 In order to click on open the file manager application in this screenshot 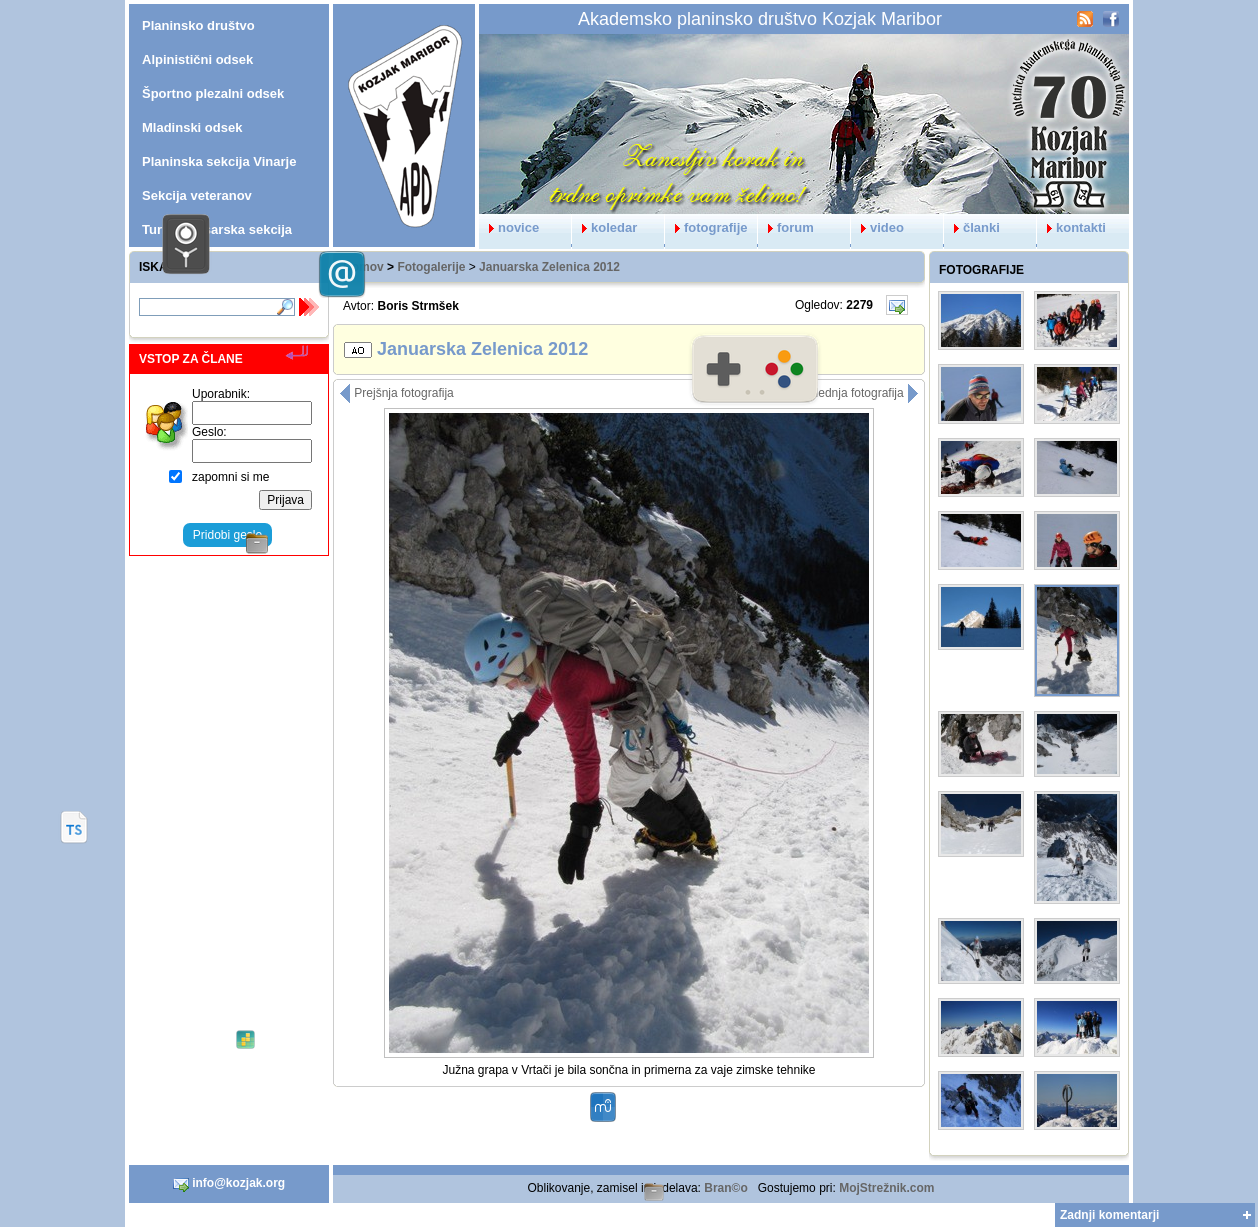, I will do `click(257, 543)`.